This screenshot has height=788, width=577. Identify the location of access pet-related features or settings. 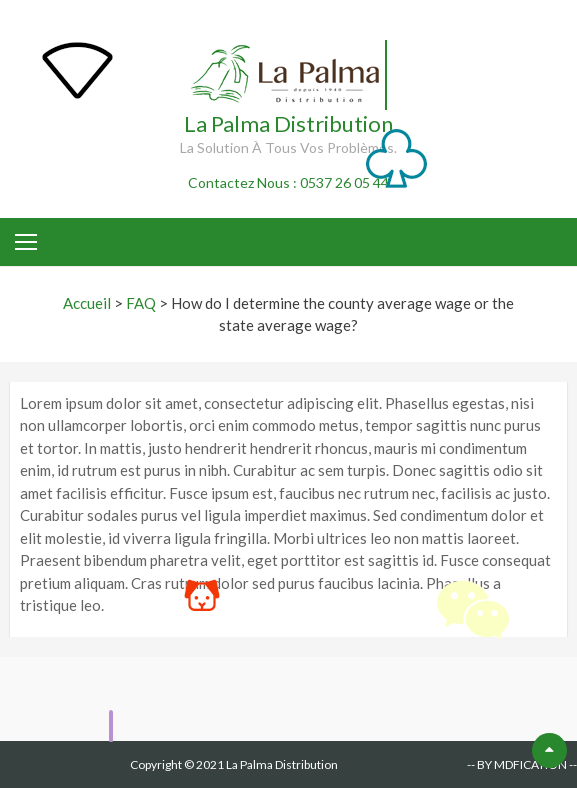
(202, 596).